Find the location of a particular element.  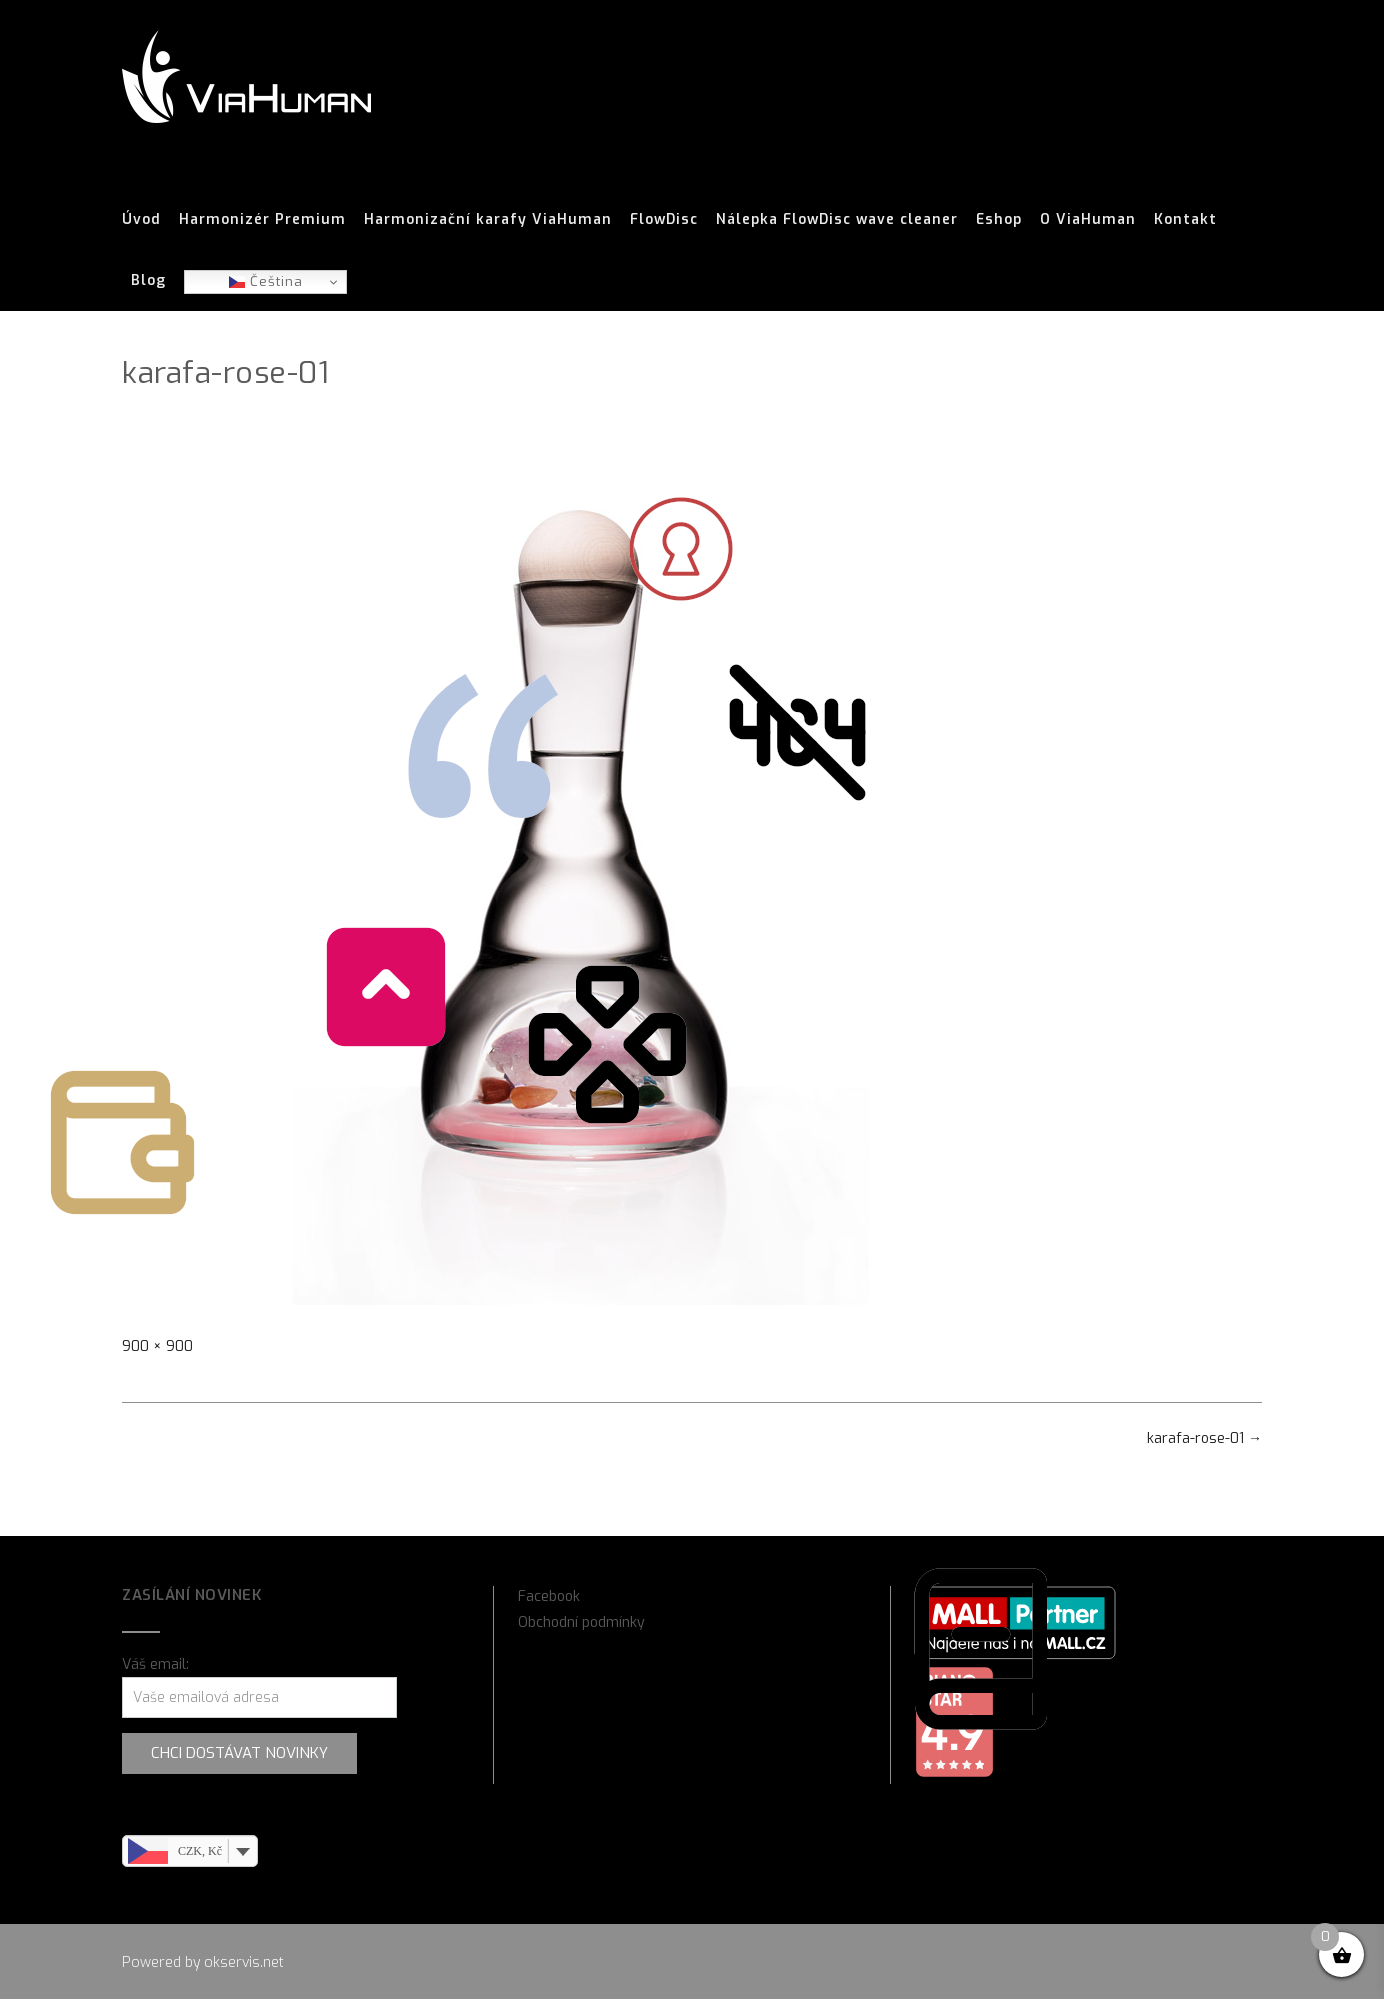

indicates 404 error detection is disabled is located at coordinates (797, 732).